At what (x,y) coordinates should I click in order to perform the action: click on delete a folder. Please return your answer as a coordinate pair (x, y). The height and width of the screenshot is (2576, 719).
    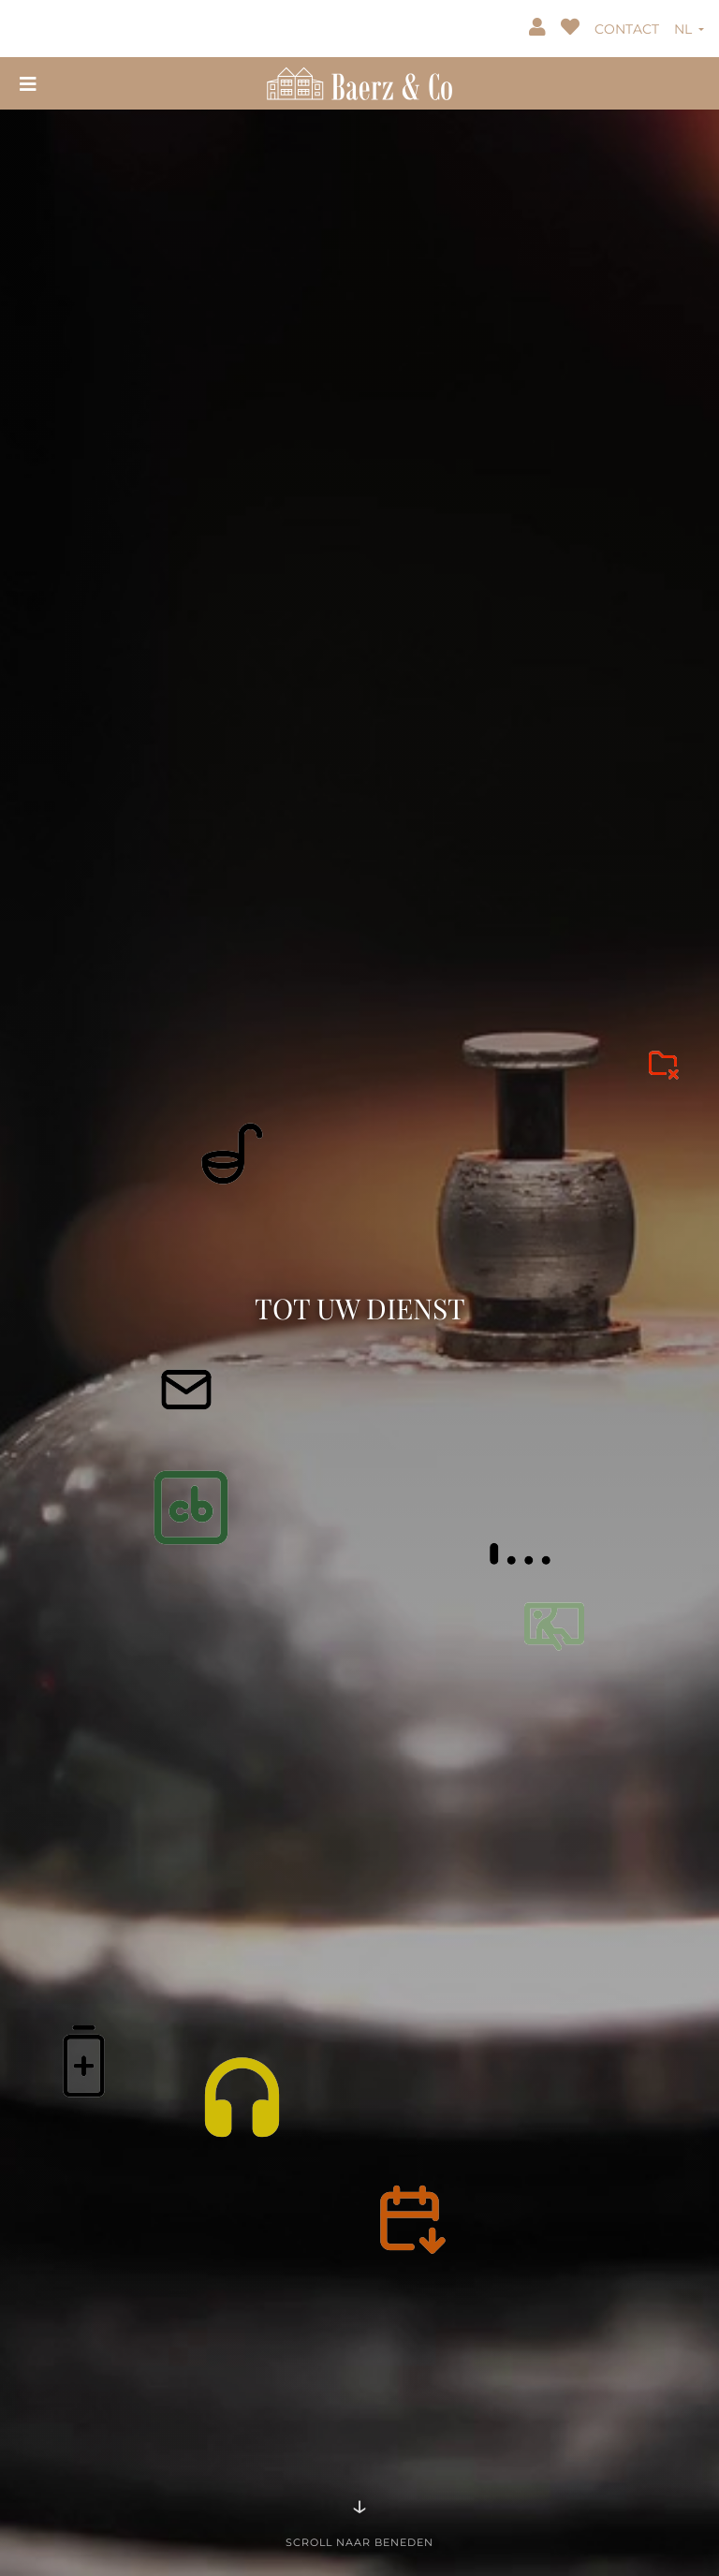
    Looking at the image, I should click on (663, 1064).